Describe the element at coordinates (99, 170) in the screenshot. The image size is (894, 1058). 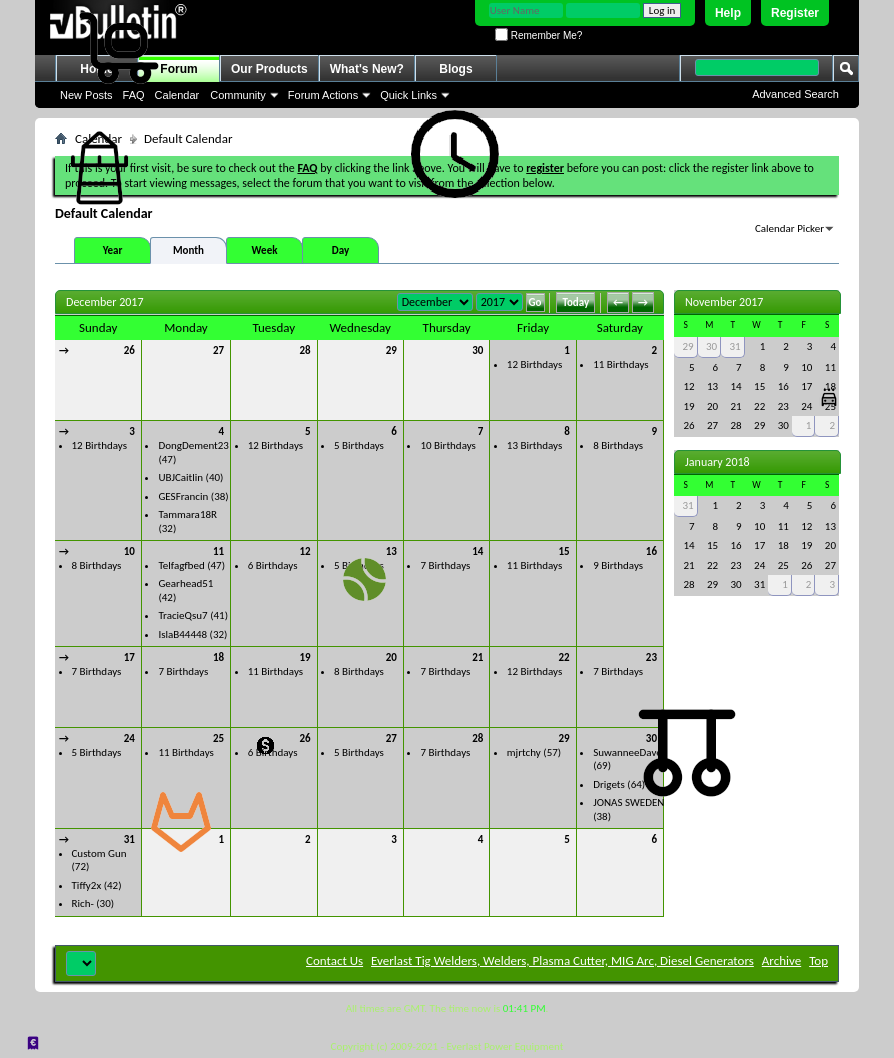
I see `access website accessibility or SEO audit tools` at that location.